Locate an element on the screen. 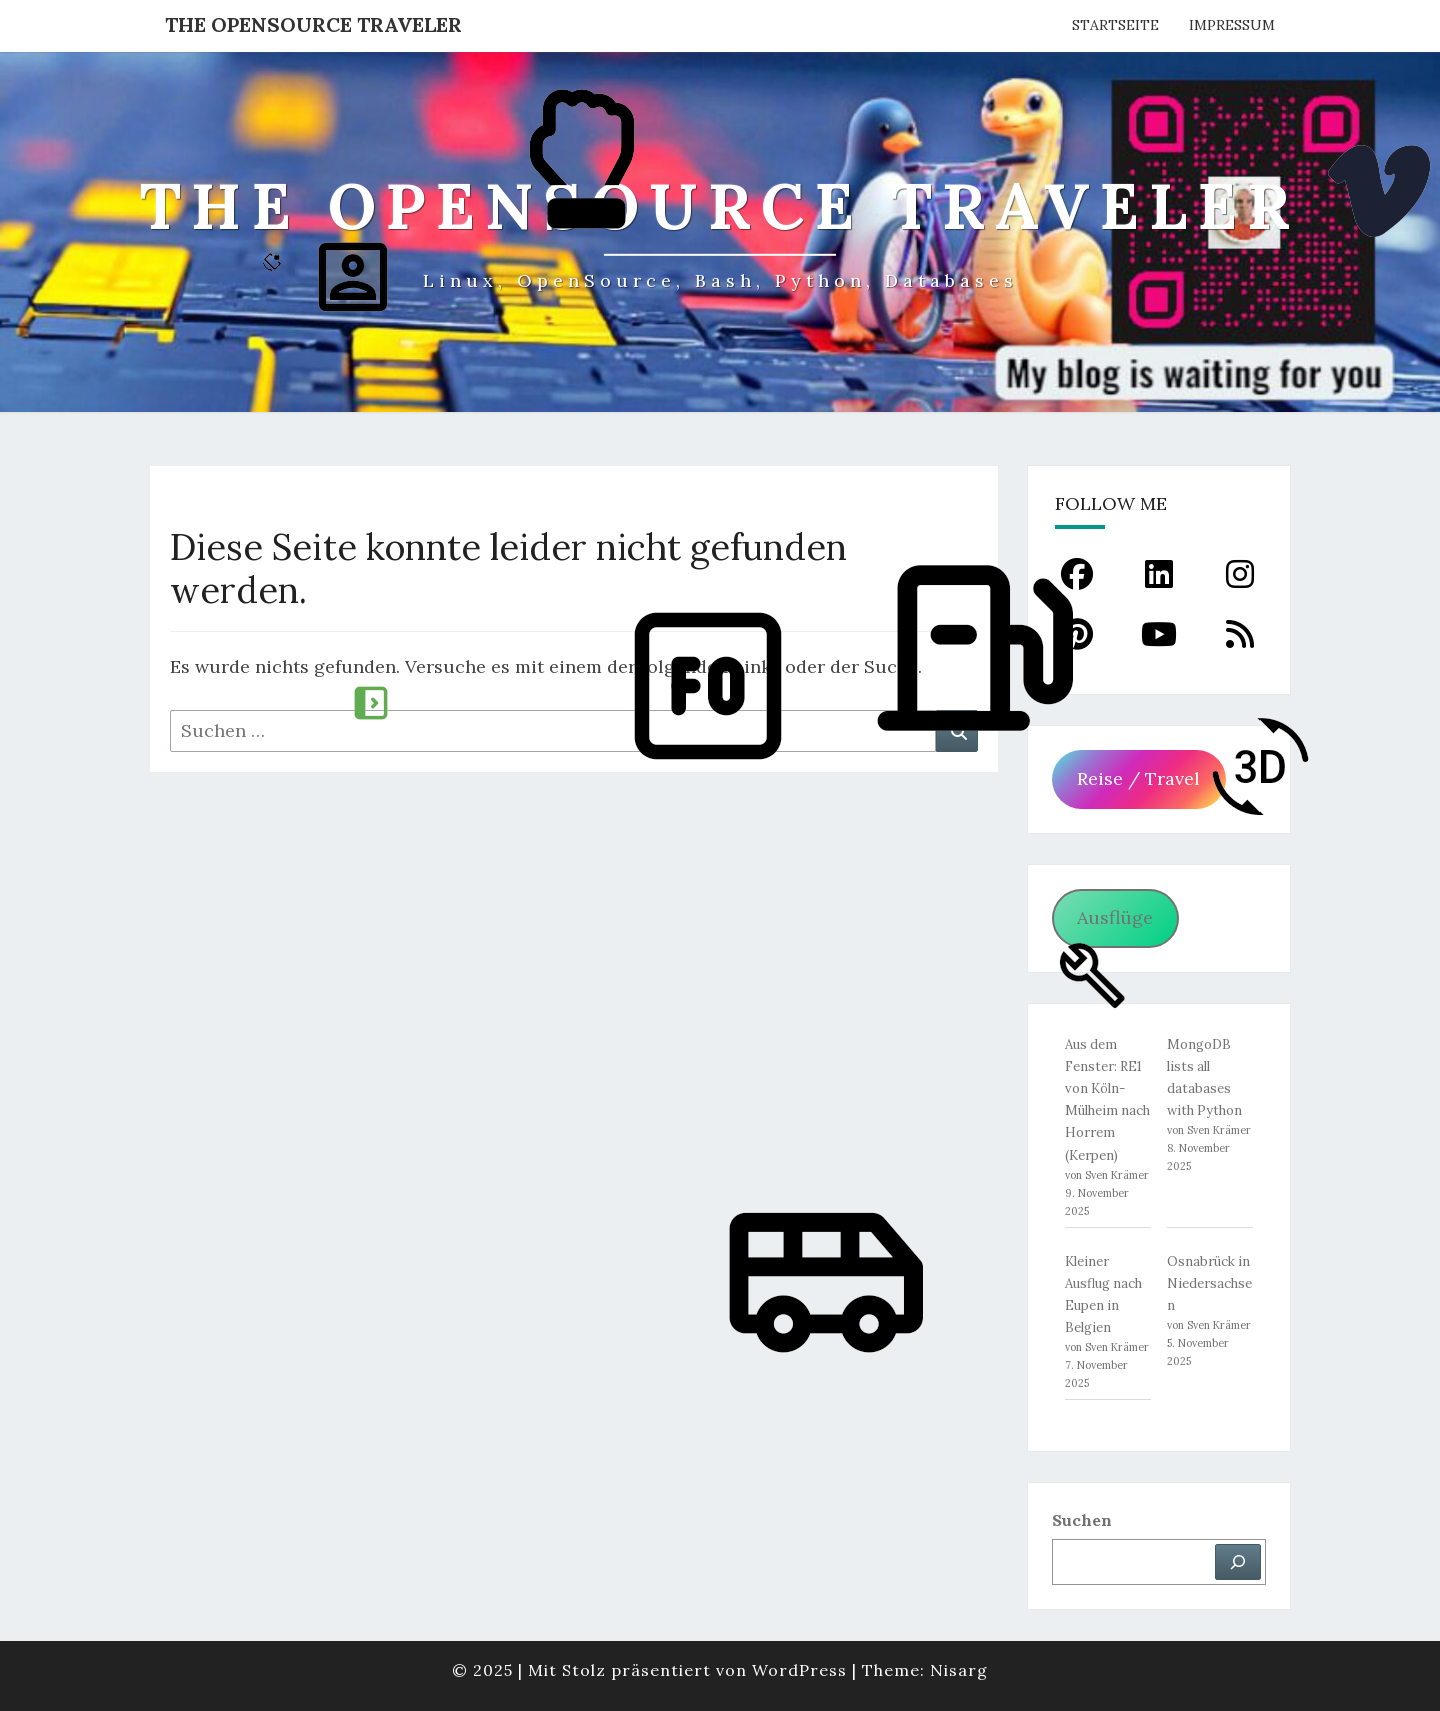 This screenshot has width=1440, height=1711. f0 function key or keyboard shortcut is located at coordinates (708, 686).